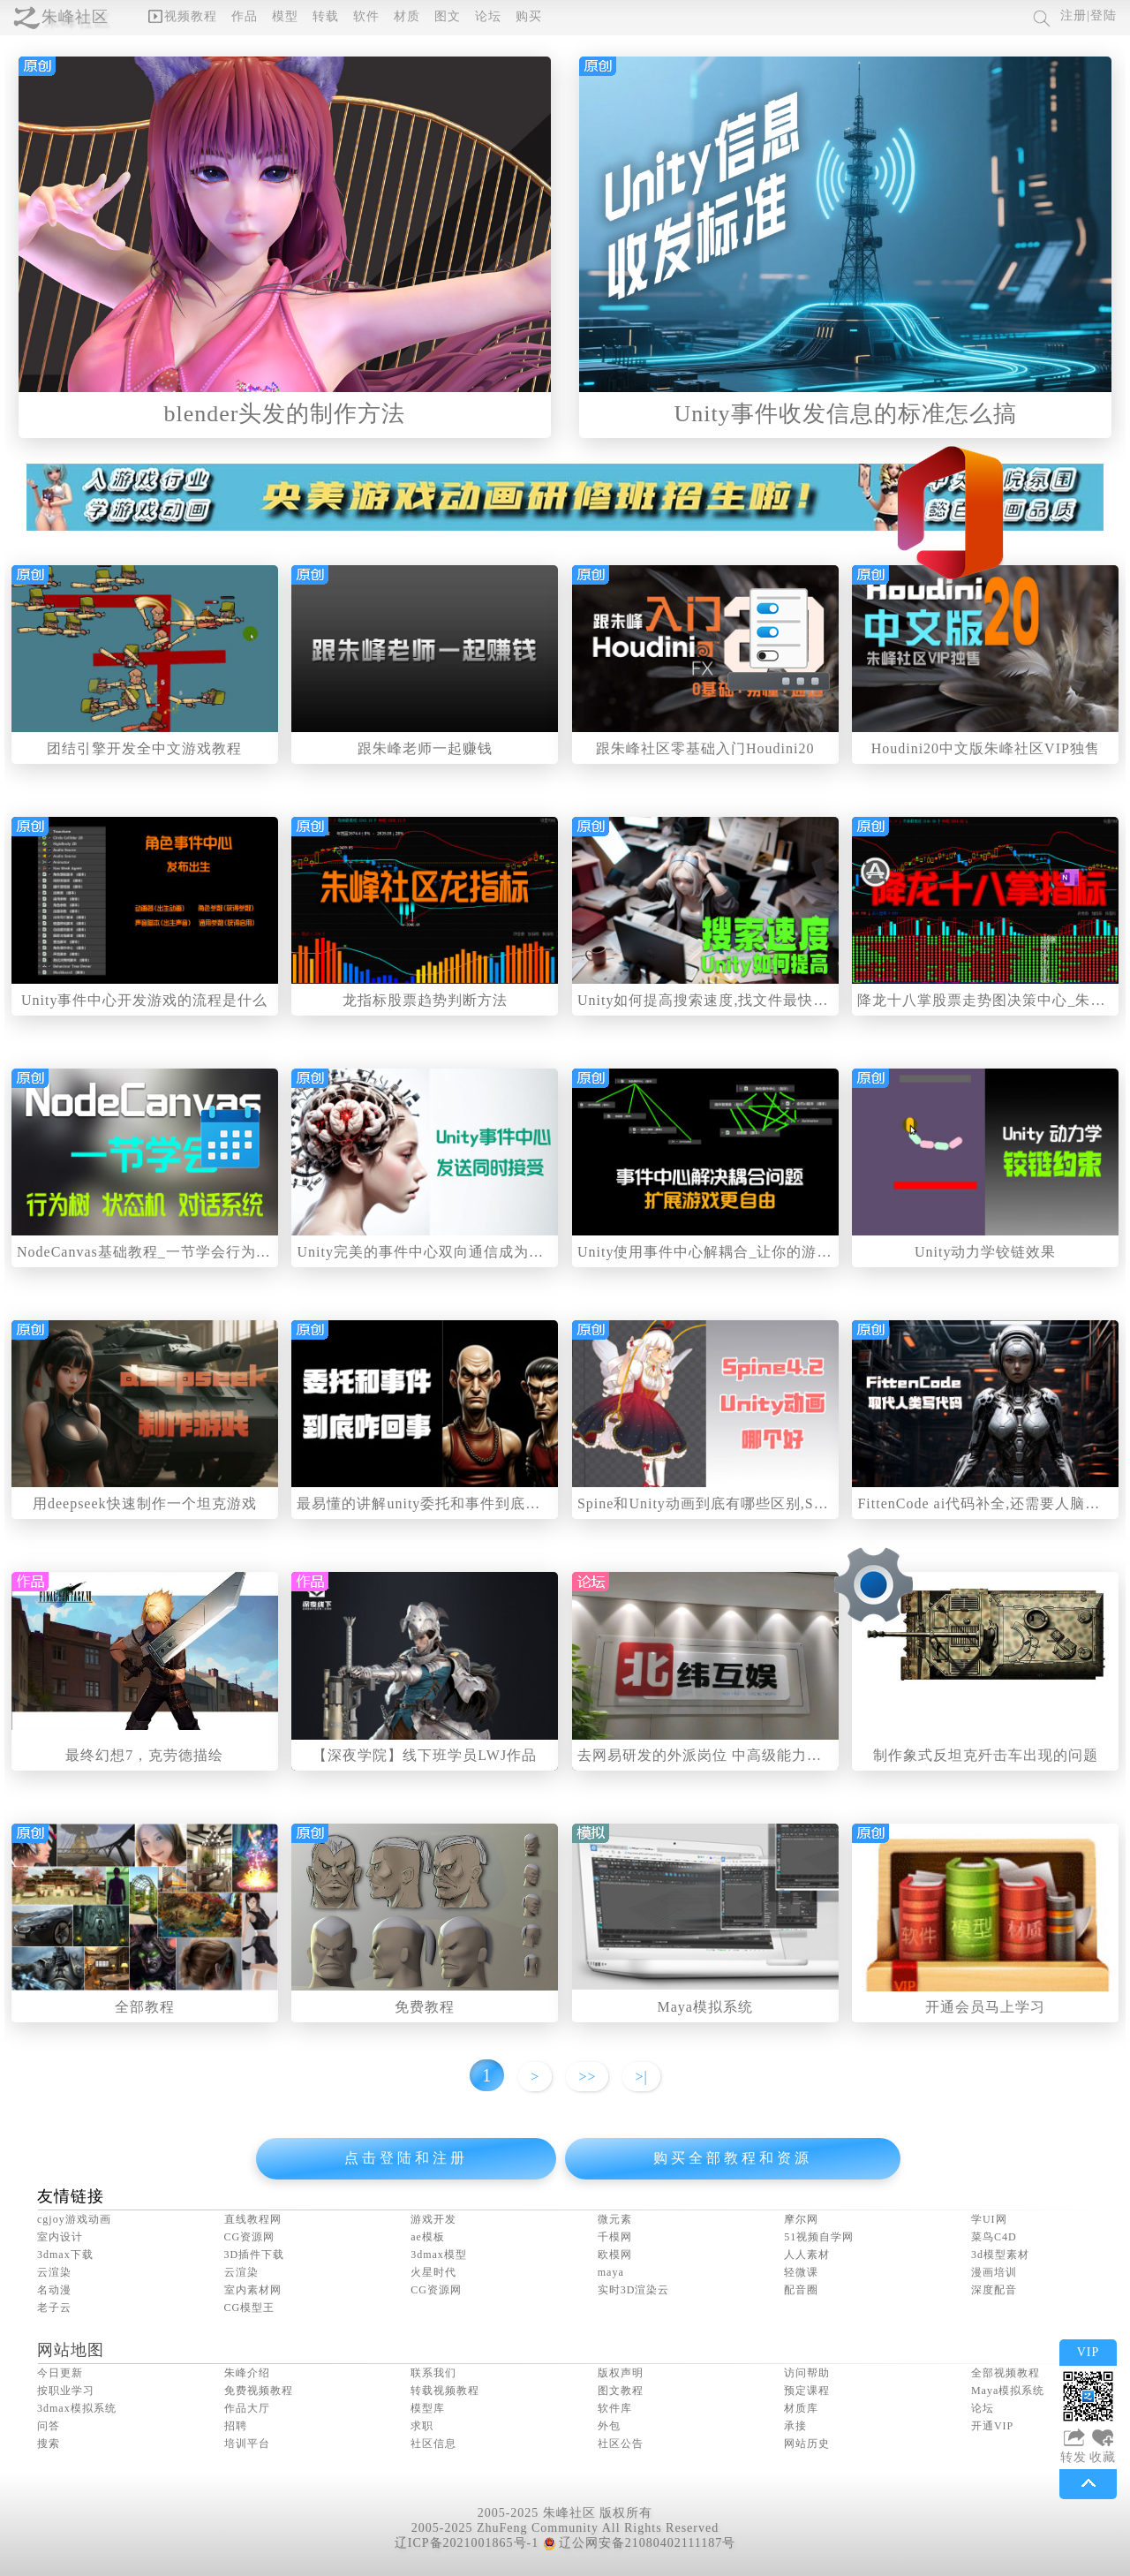 This screenshot has height=2576, width=1130. Describe the element at coordinates (875, 872) in the screenshot. I see `open the software updater application` at that location.